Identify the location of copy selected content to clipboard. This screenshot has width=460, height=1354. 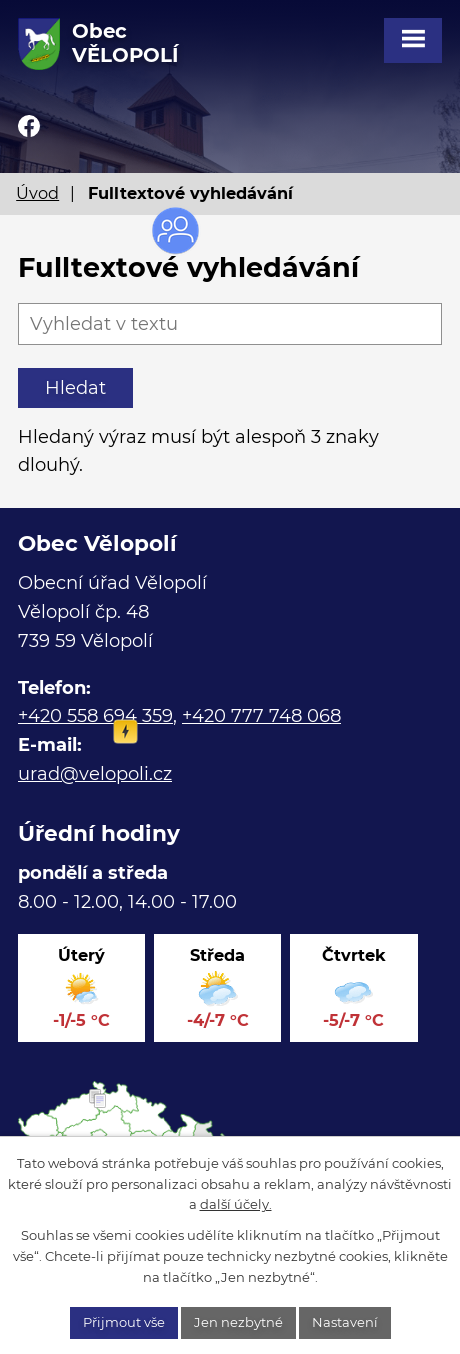
(97, 1098).